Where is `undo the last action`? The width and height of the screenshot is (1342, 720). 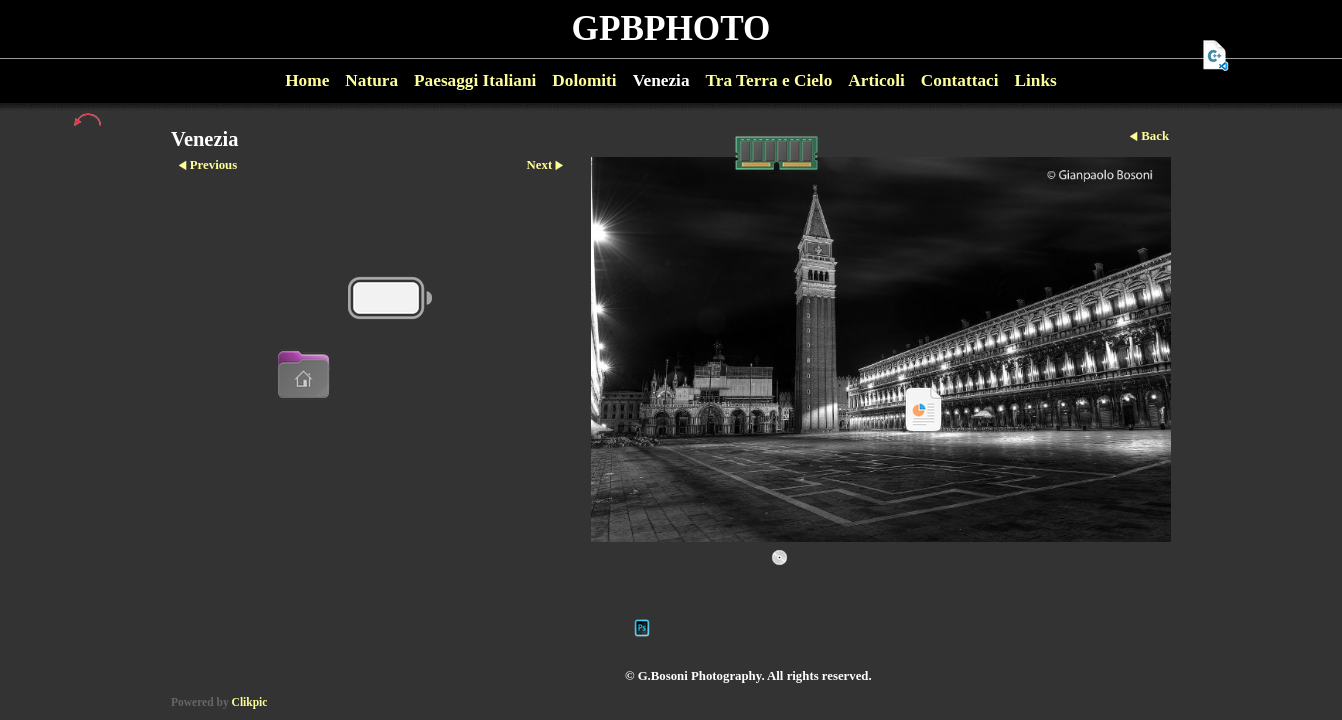
undo the last action is located at coordinates (87, 119).